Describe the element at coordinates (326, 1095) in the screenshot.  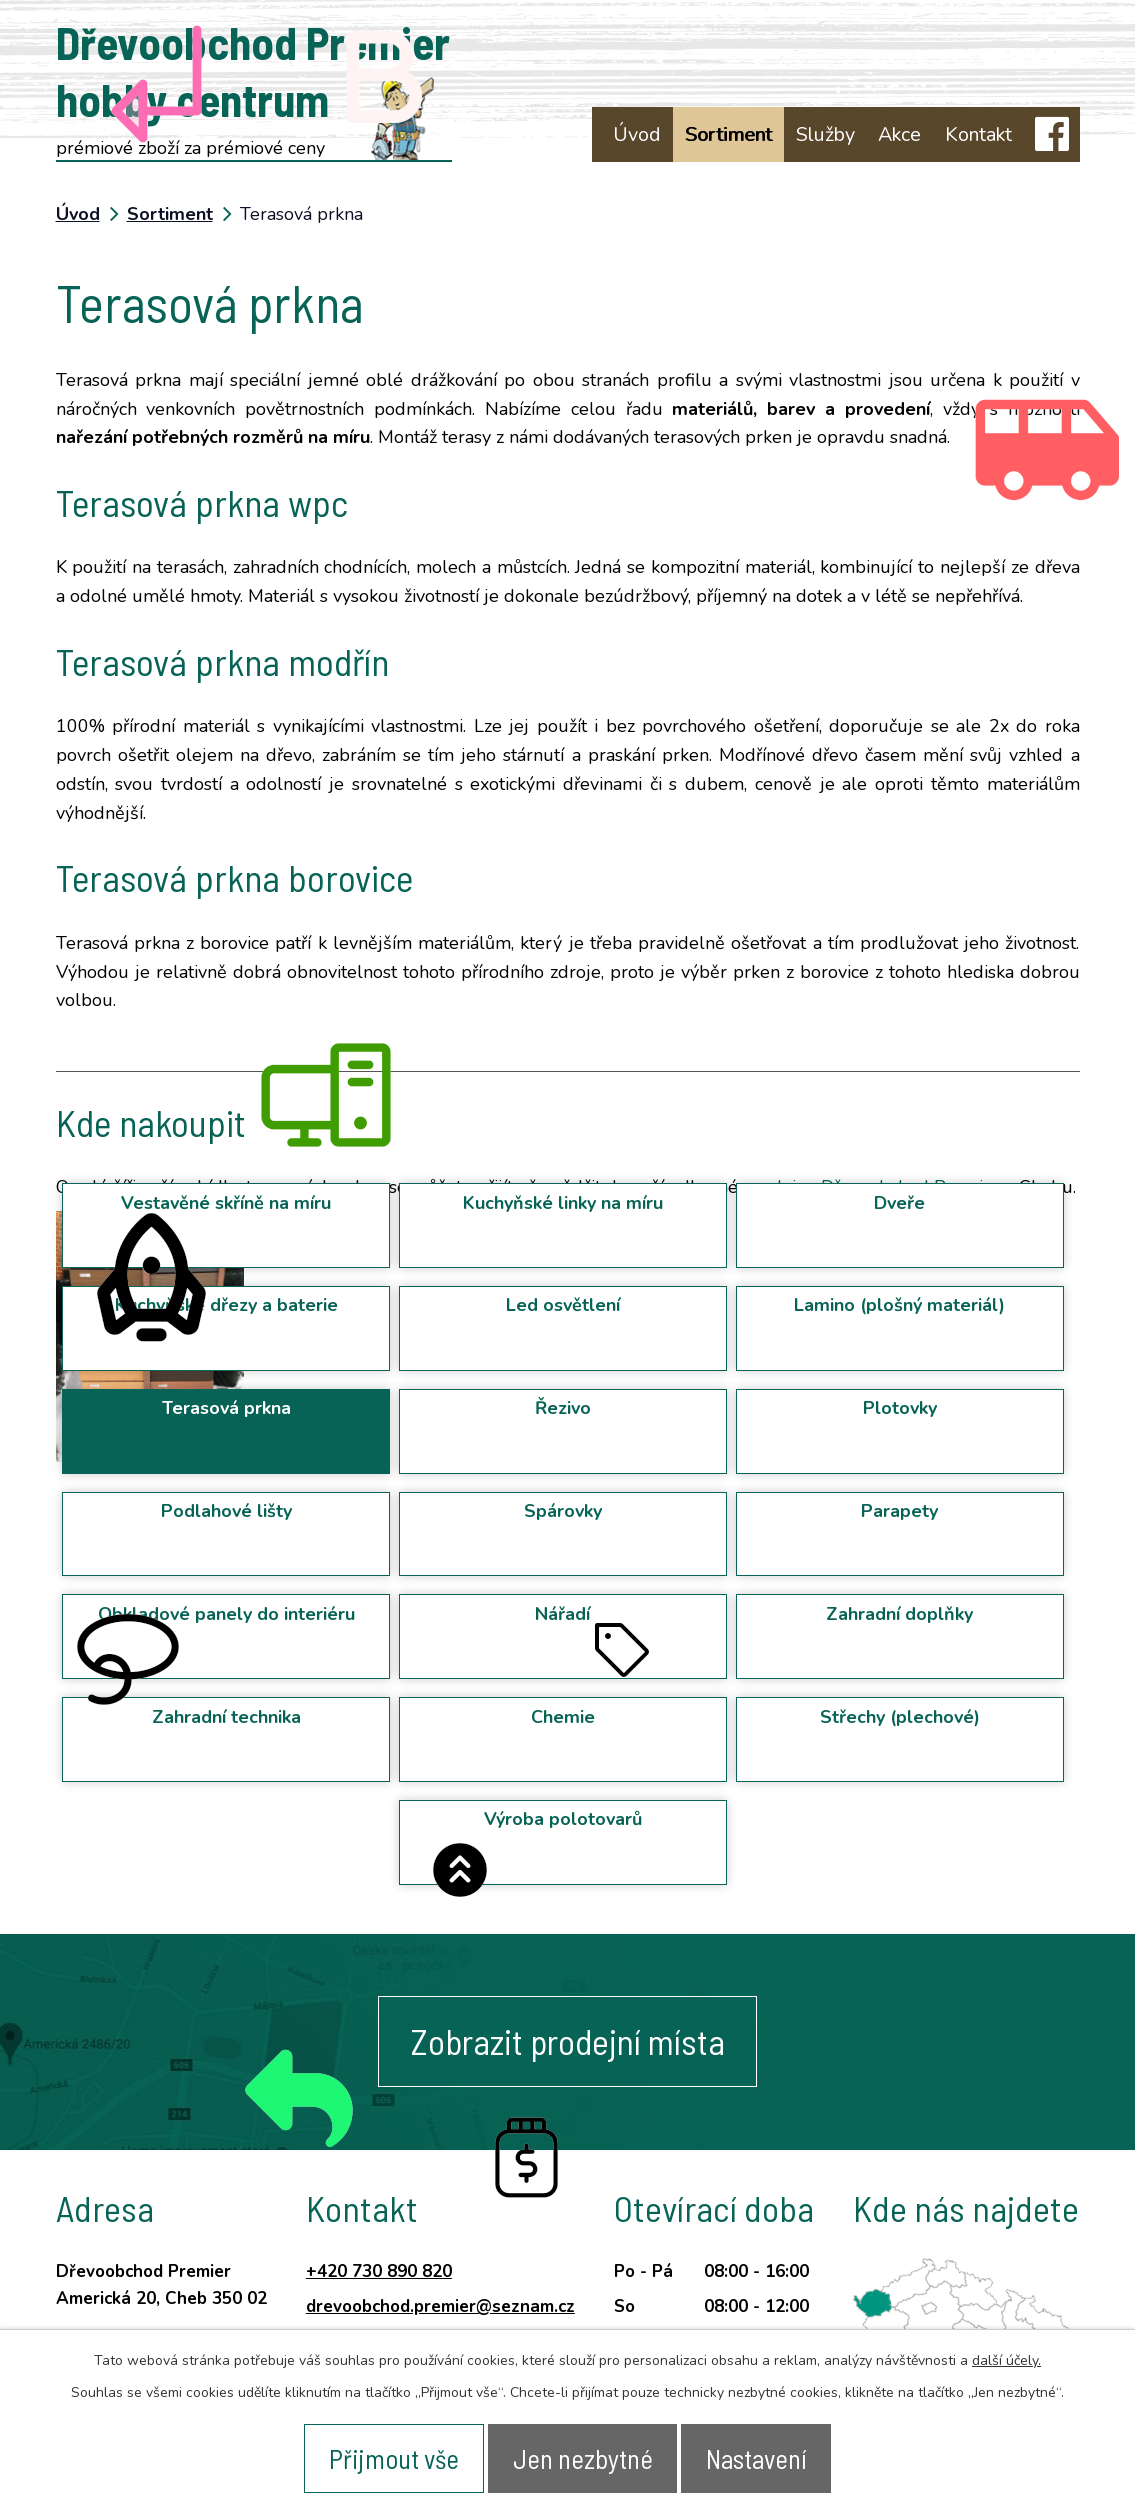
I see `access desktop computer settings` at that location.